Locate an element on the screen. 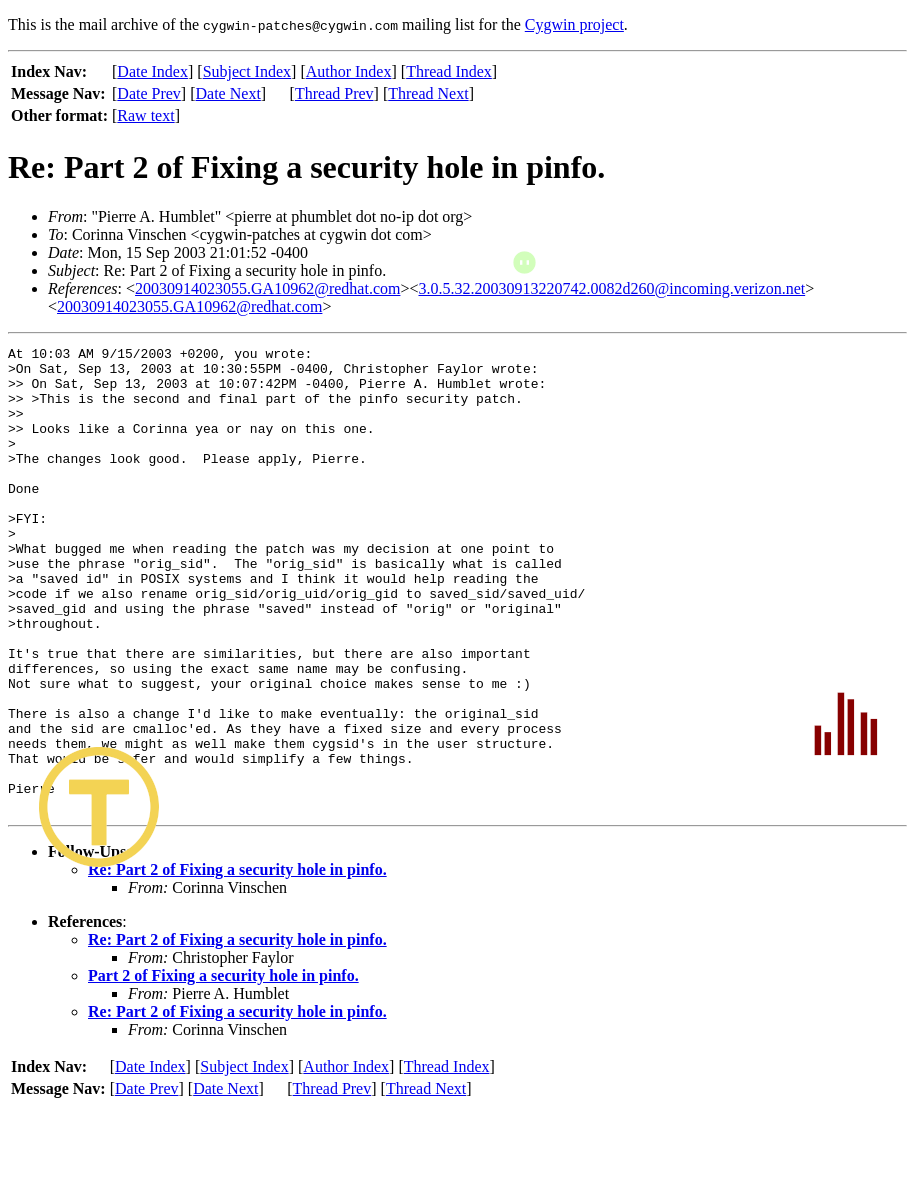 Image resolution: width=915 pixels, height=1202 pixels. electrical outlet or power source indicator is located at coordinates (524, 262).